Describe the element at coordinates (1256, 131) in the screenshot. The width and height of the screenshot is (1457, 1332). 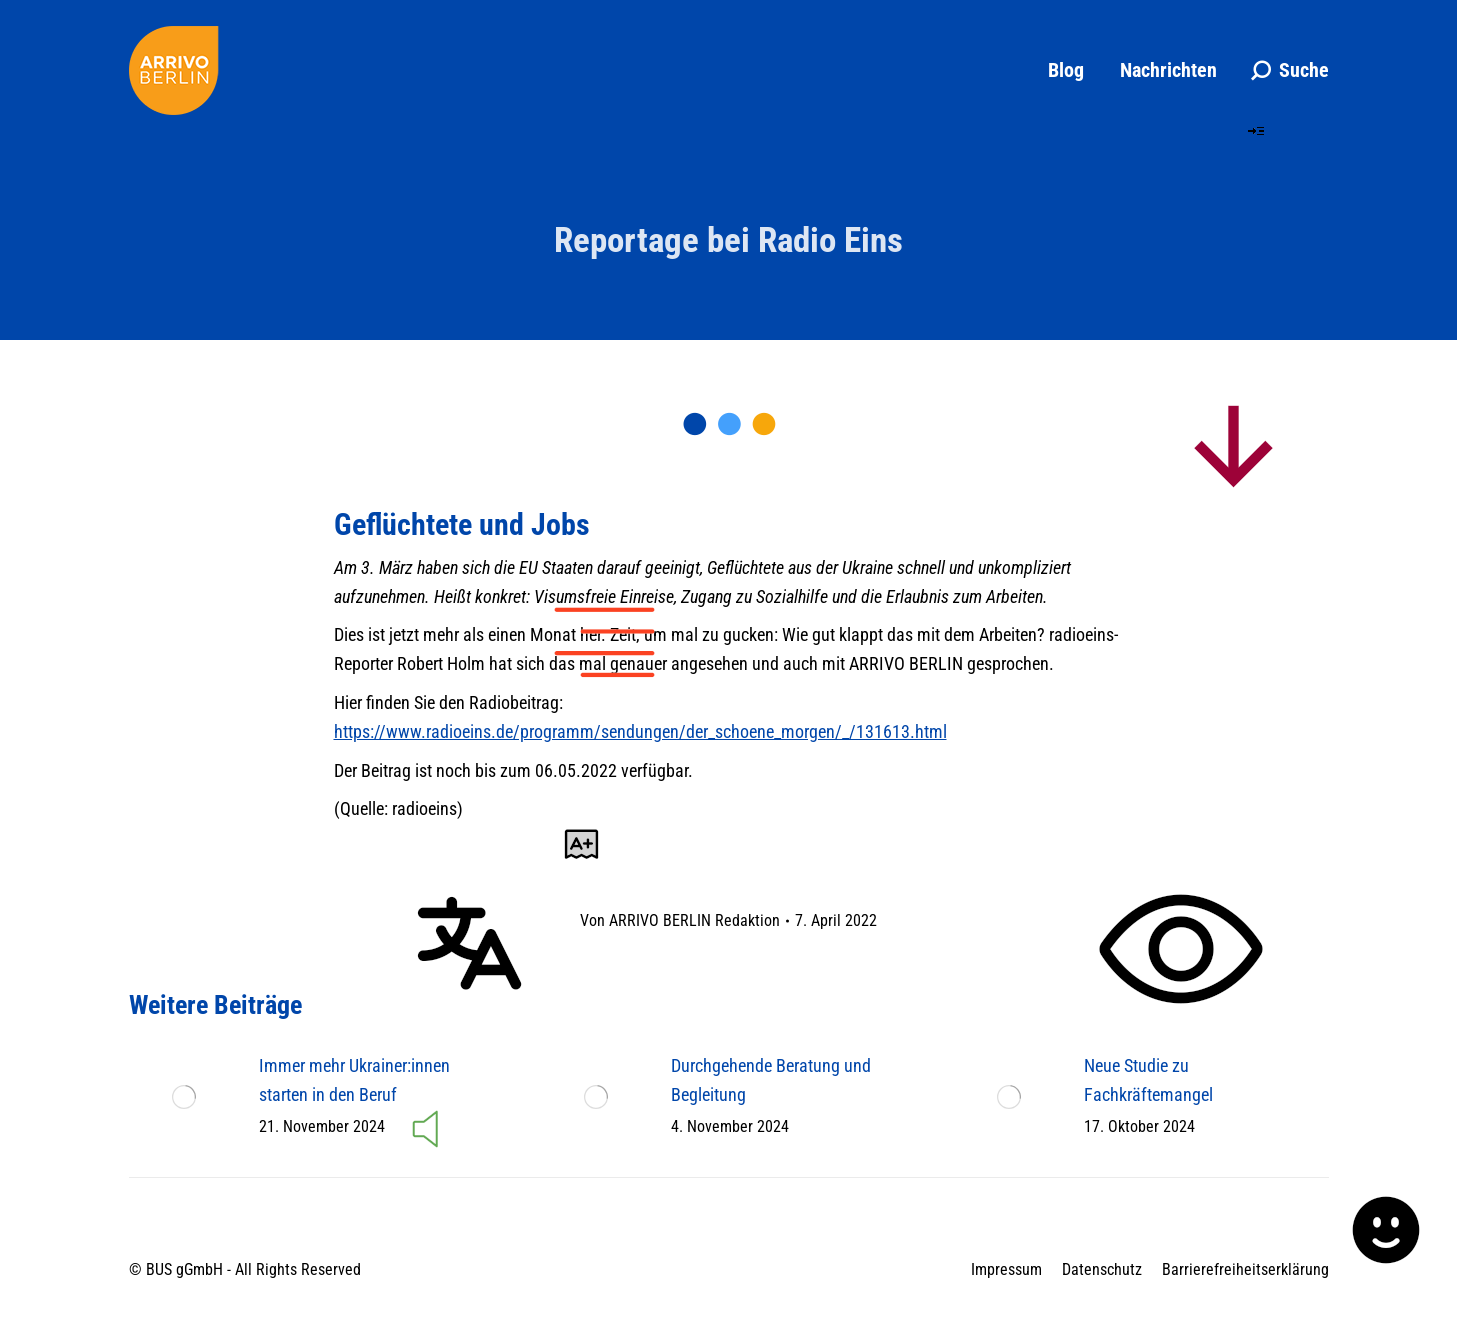
I see `expand to read more content` at that location.